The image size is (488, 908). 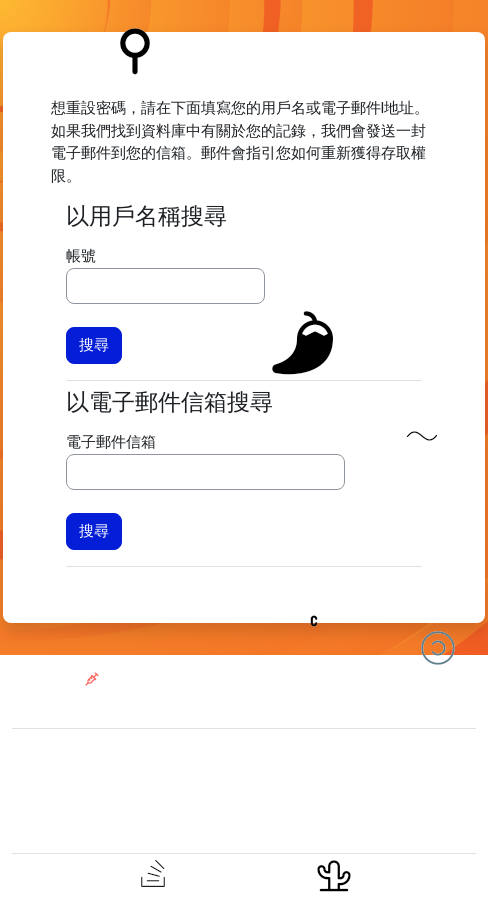 What do you see at coordinates (135, 50) in the screenshot?
I see `indicates gender-neutral or non-binary option` at bounding box center [135, 50].